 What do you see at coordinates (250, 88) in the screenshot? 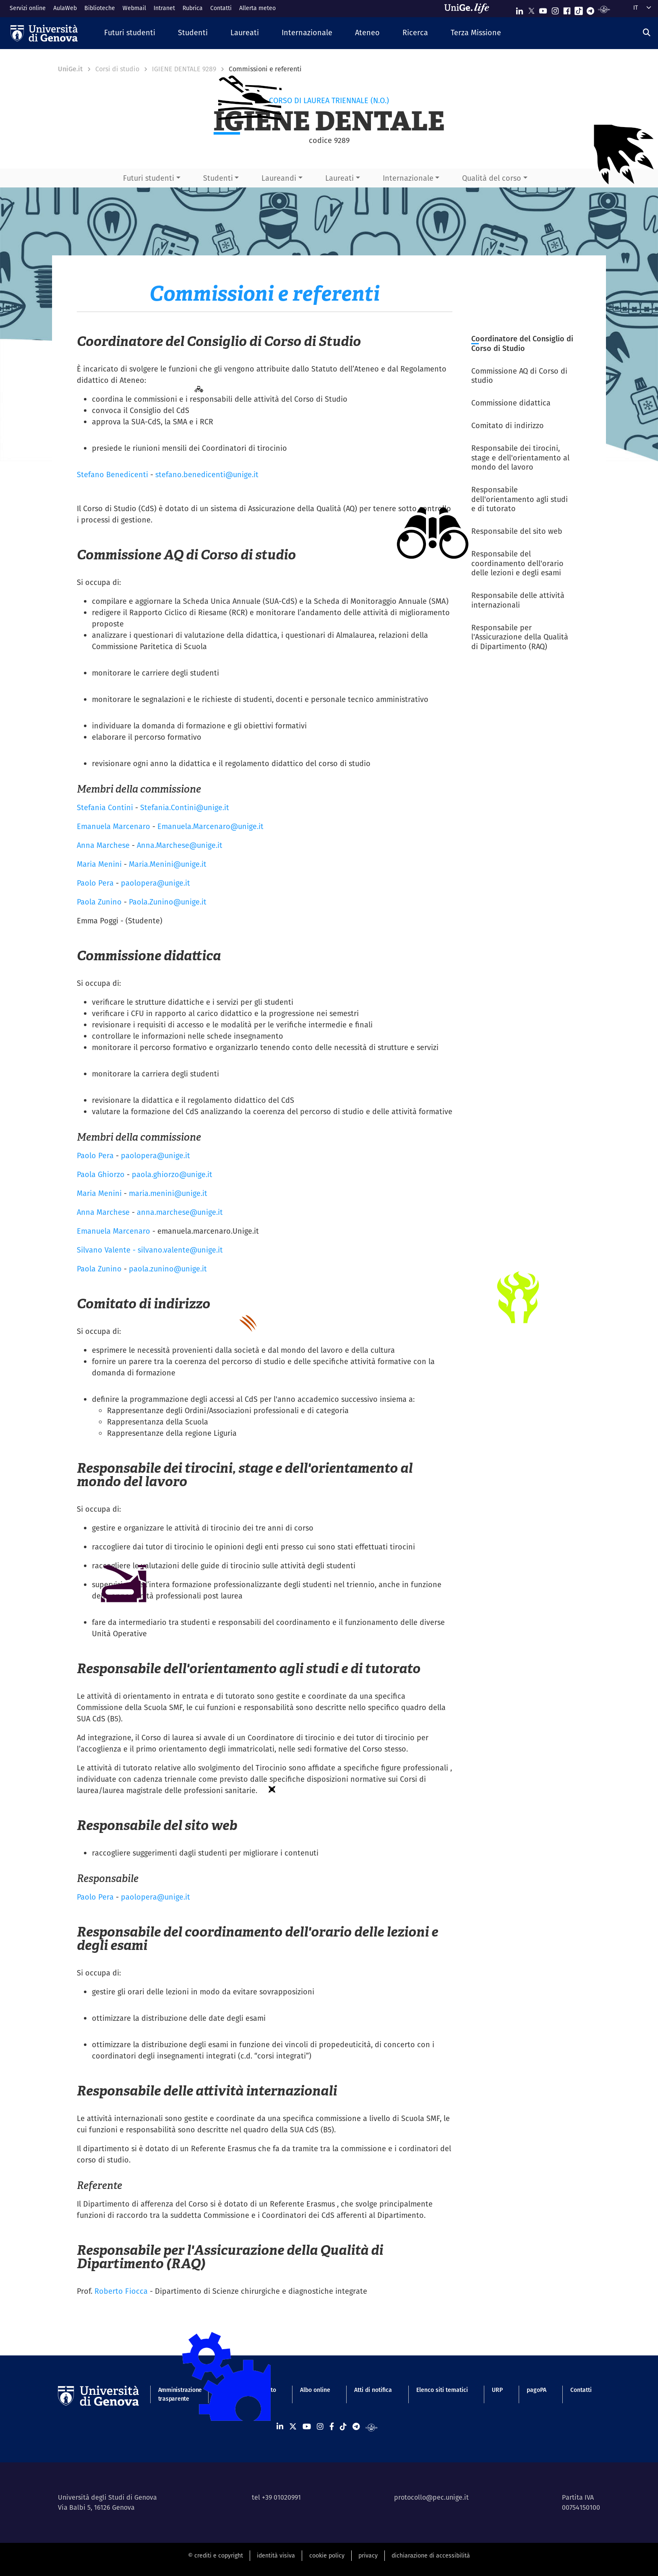
I see `farming or agriculture tool indicator` at bounding box center [250, 88].